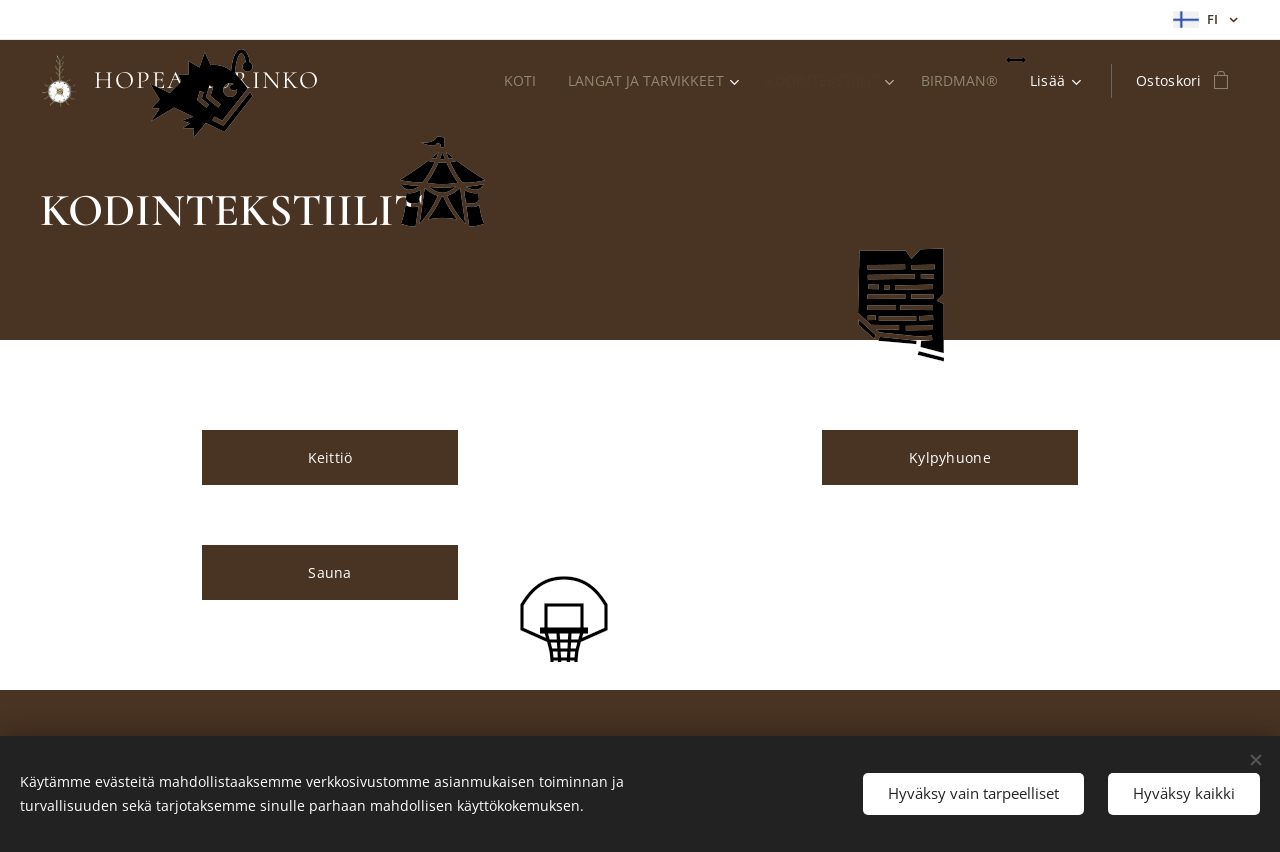 This screenshot has height=852, width=1280. I want to click on deep sea or ocean-themed game element, so click(201, 93).